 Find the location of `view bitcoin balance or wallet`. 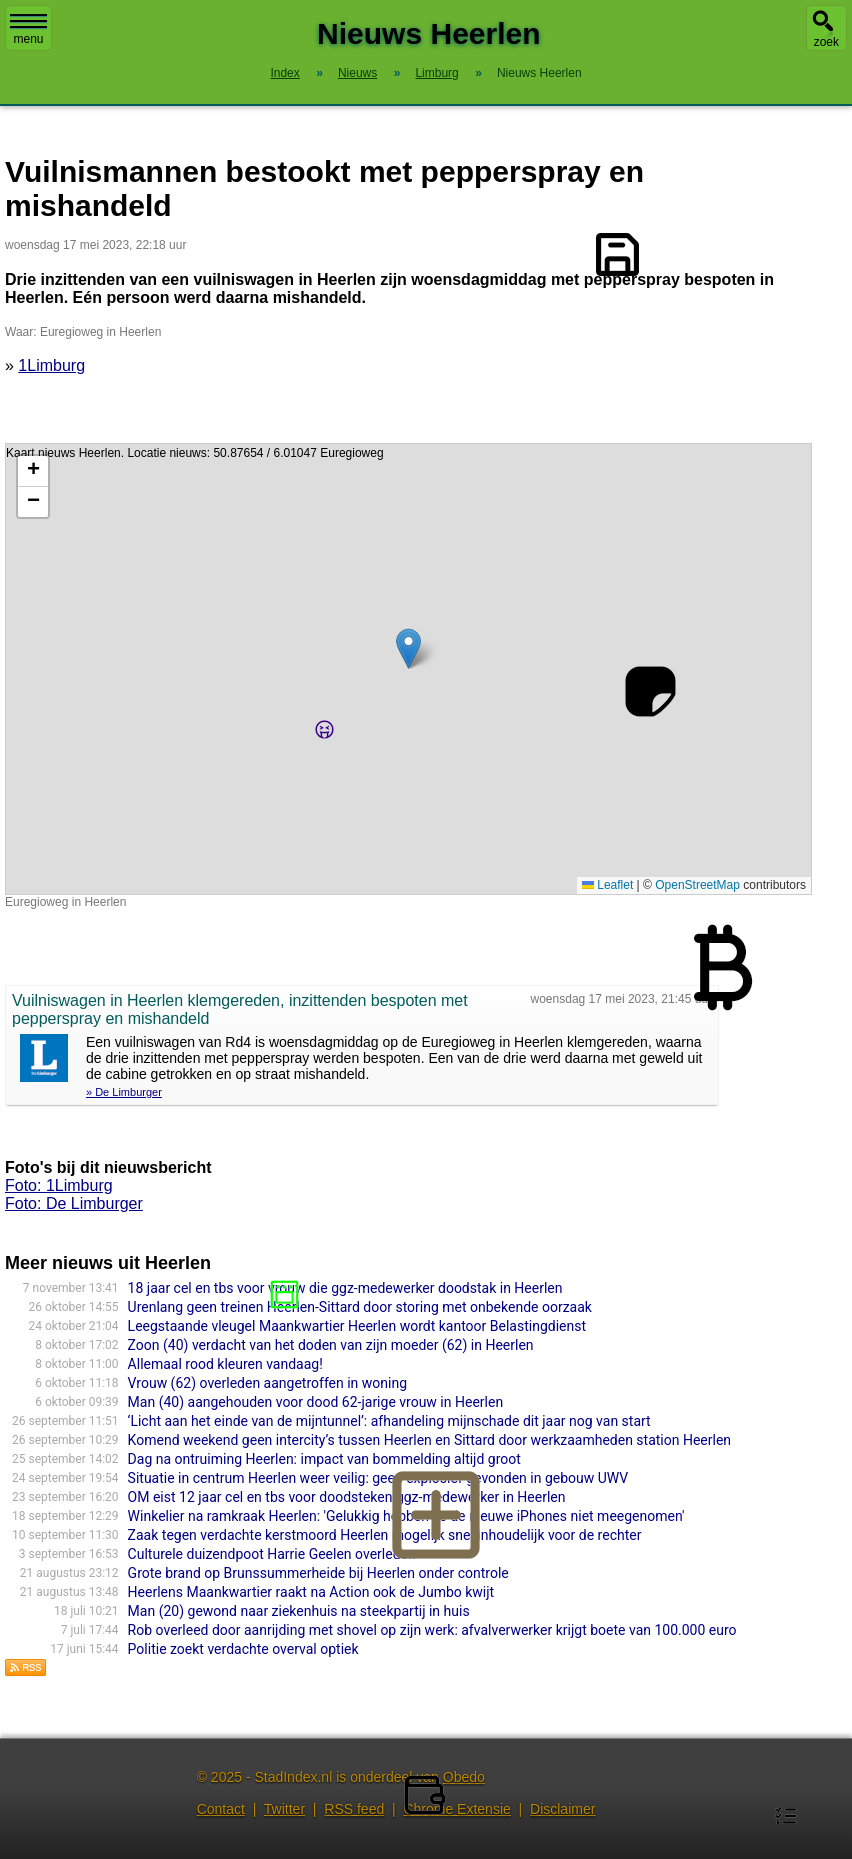

view bitcoin balance or wallet is located at coordinates (720, 969).